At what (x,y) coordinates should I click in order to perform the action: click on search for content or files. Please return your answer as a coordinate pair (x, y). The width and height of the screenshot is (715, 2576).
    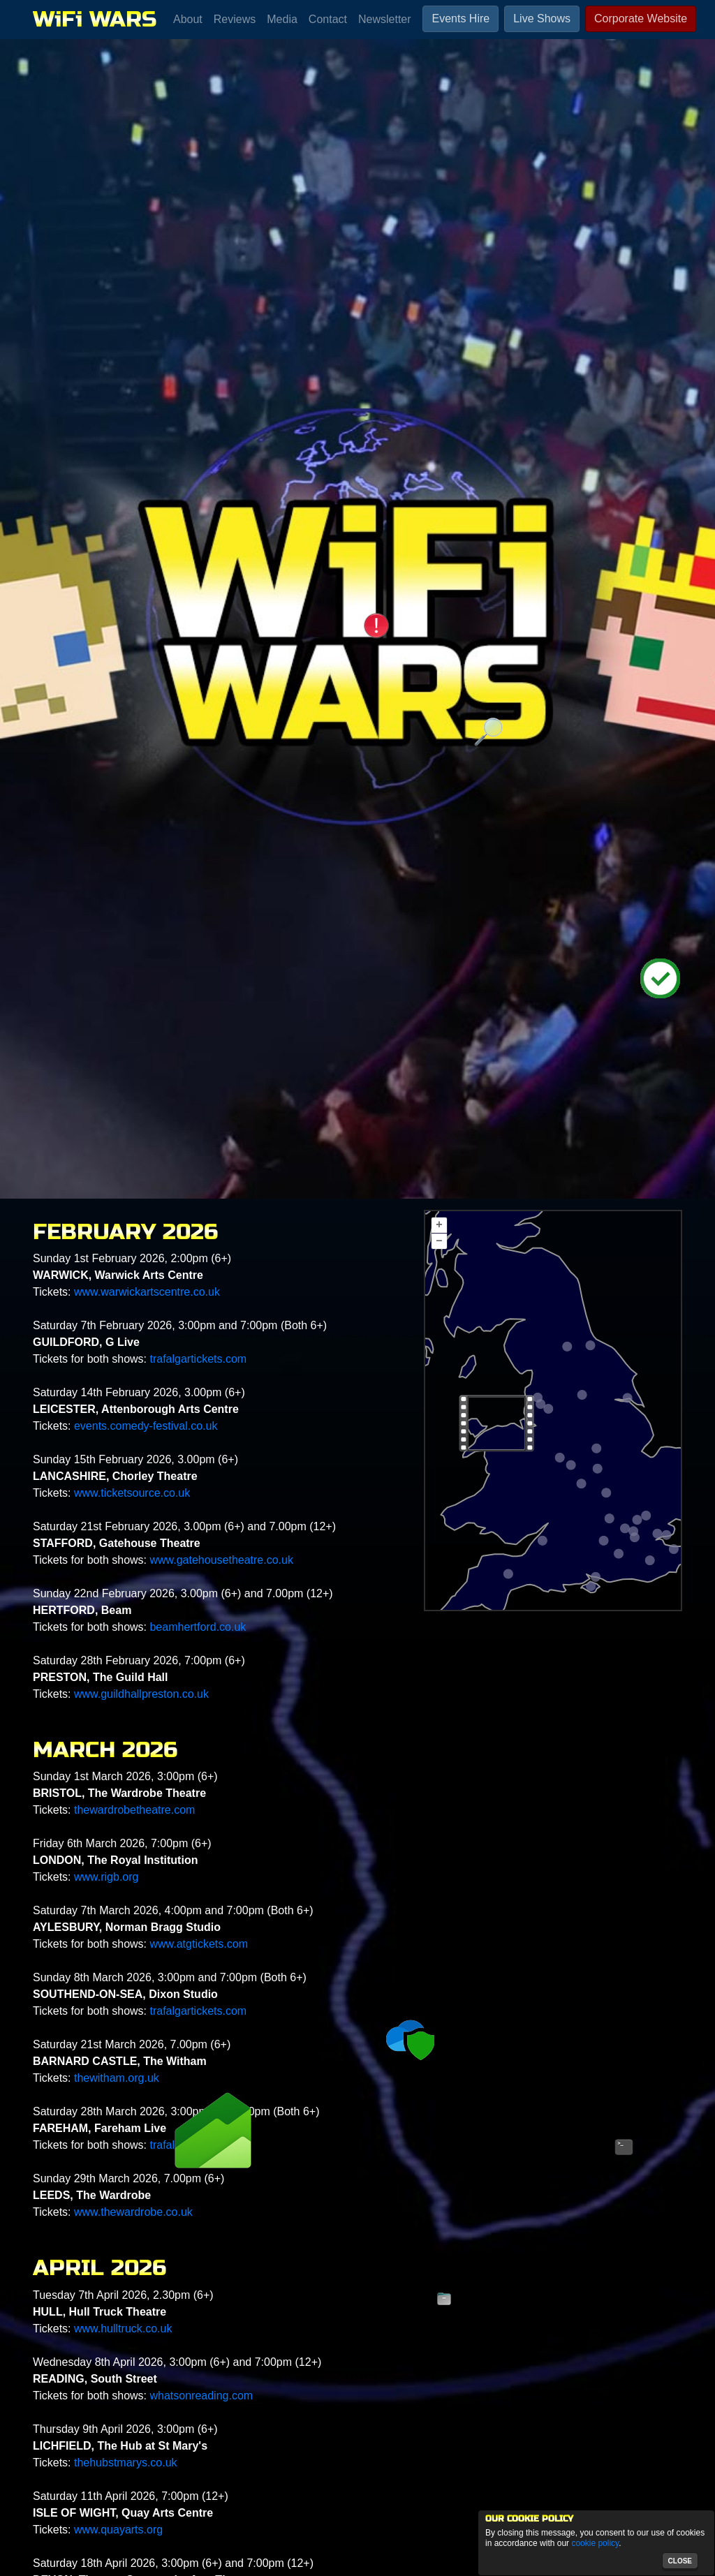
    Looking at the image, I should click on (489, 731).